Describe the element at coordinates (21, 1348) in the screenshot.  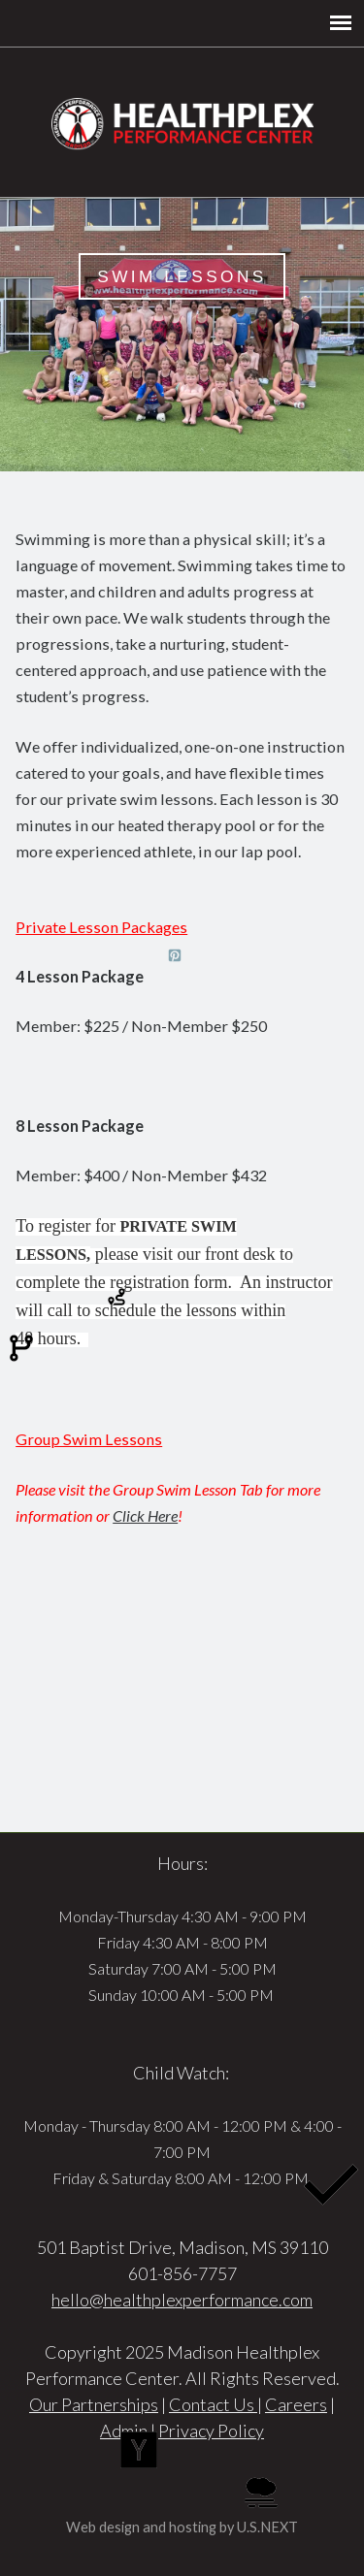
I see `view repository branches` at that location.